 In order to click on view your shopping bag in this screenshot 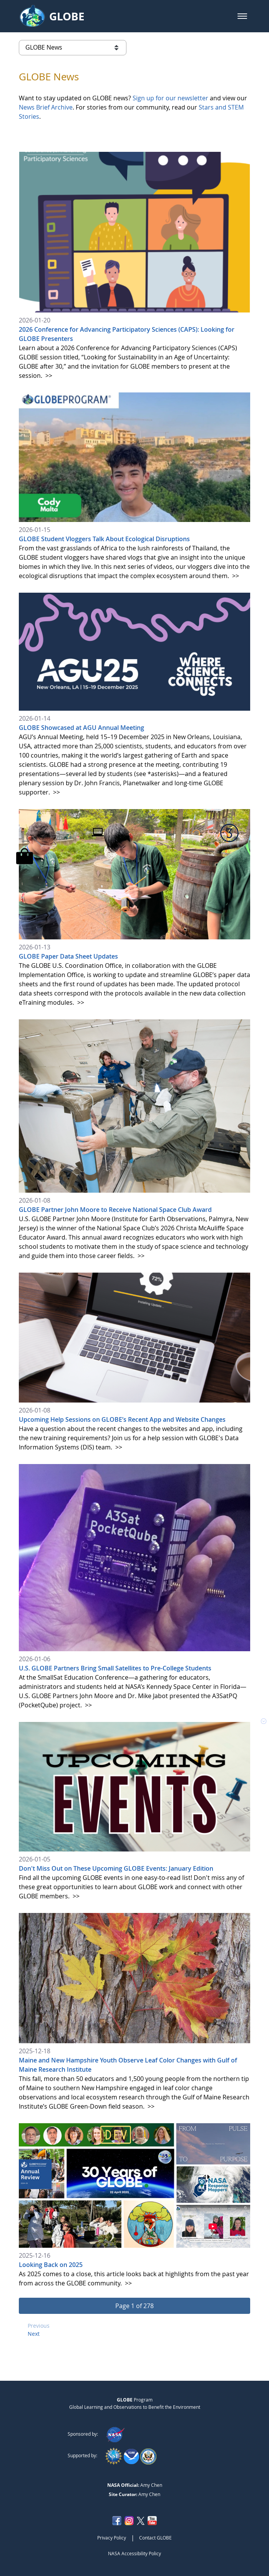, I will do `click(25, 857)`.